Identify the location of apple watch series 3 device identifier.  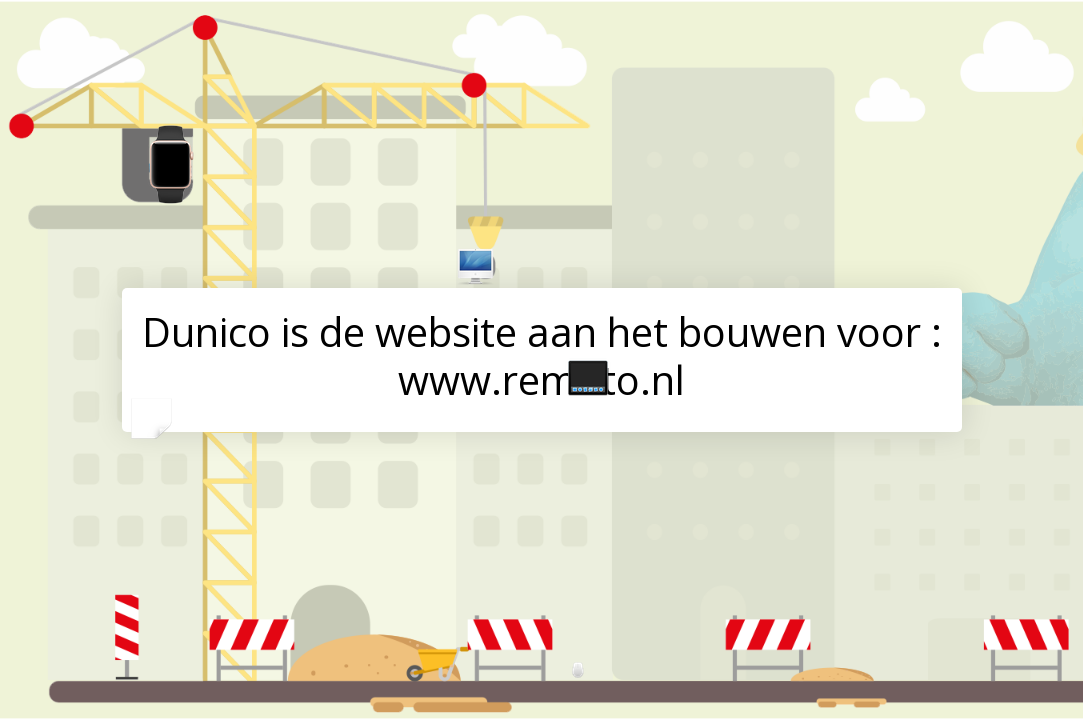
(170, 164).